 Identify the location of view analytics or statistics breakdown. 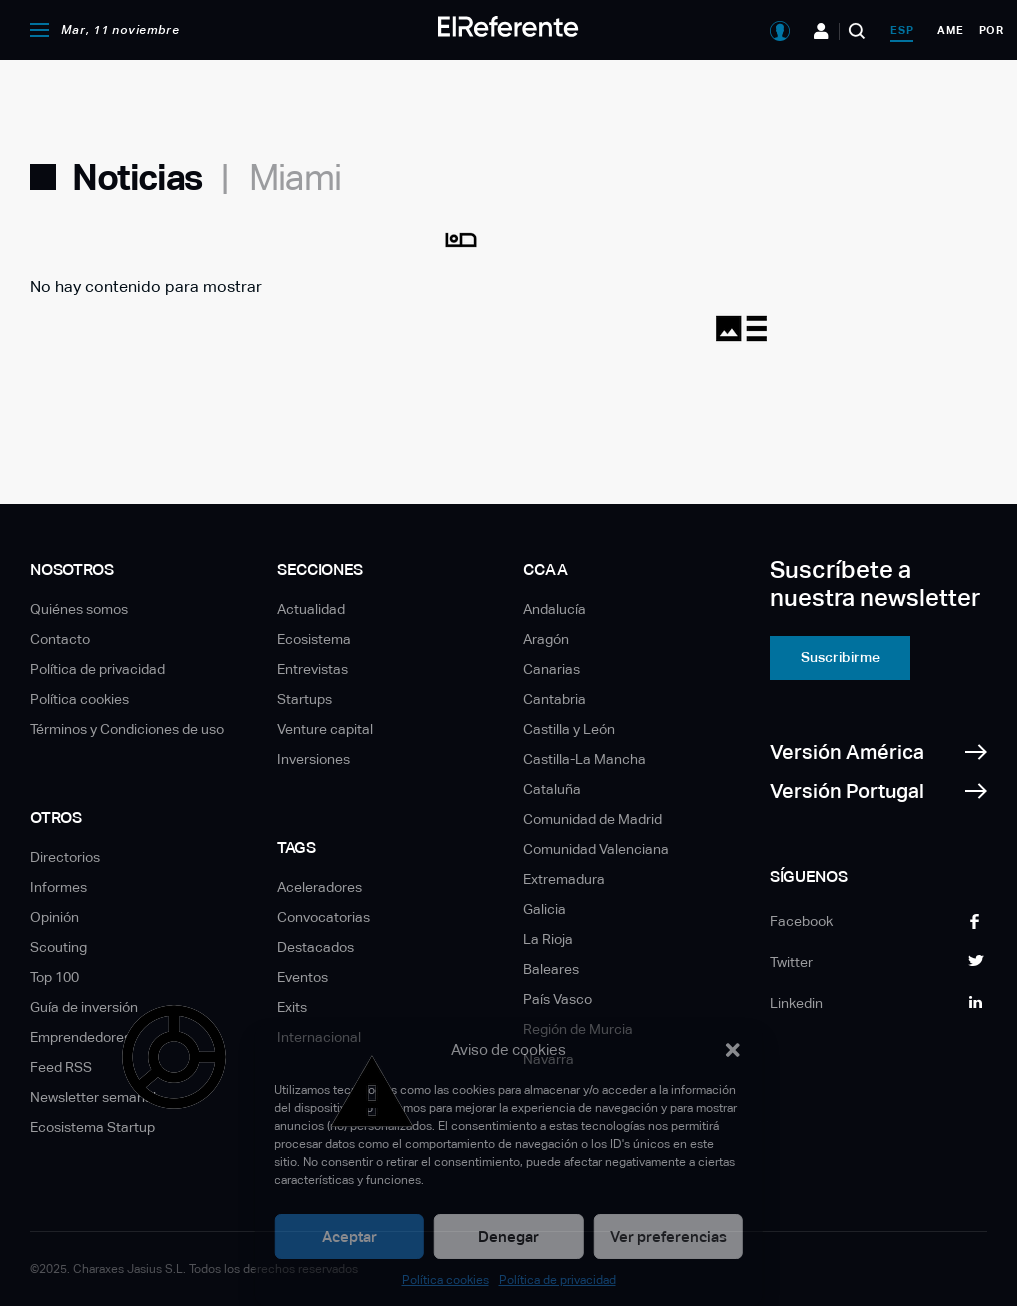
(174, 1057).